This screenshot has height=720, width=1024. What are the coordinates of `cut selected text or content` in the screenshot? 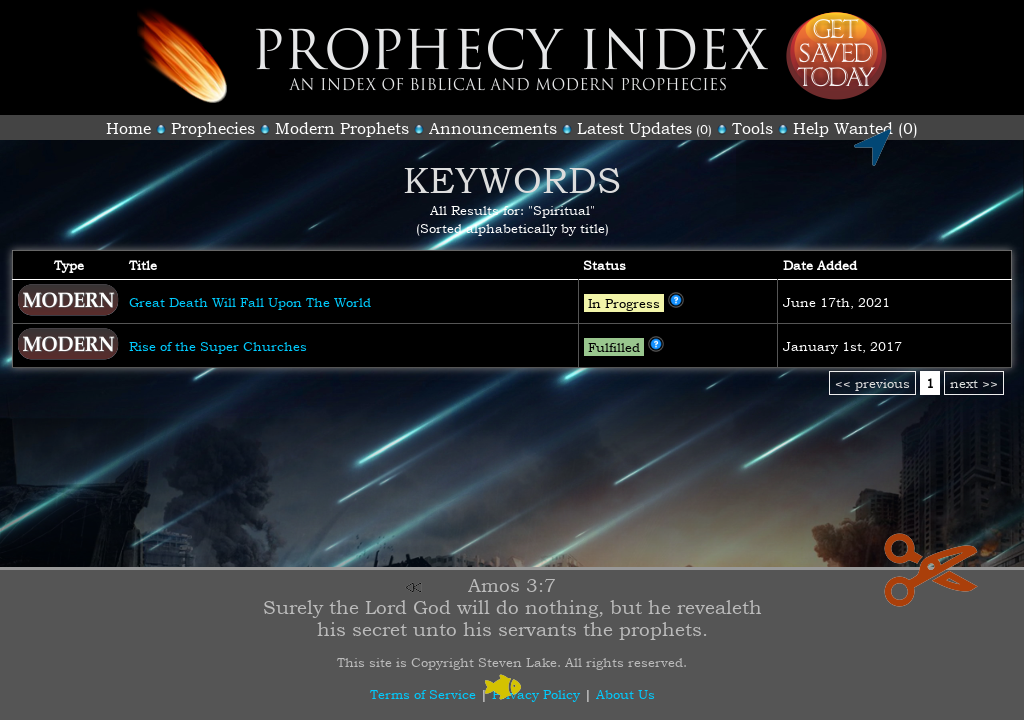 It's located at (931, 570).